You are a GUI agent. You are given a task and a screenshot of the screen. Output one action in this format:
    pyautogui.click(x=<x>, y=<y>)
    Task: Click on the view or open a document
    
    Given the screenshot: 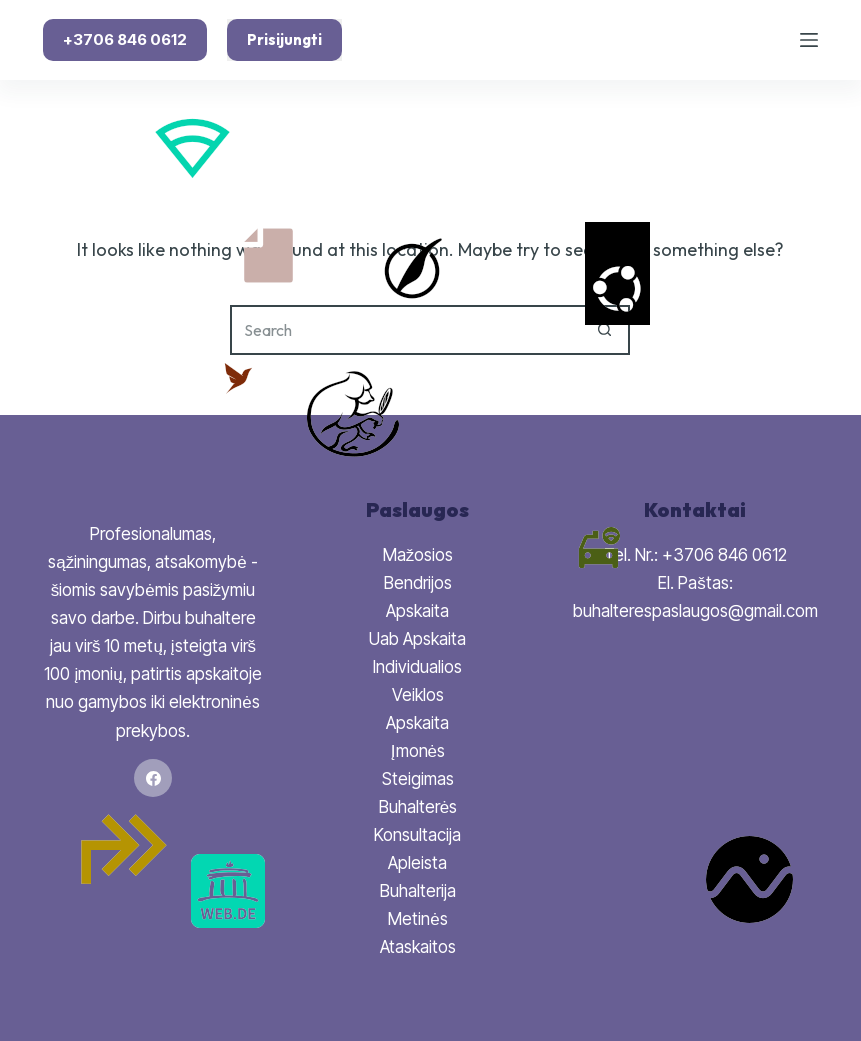 What is the action you would take?
    pyautogui.click(x=268, y=255)
    